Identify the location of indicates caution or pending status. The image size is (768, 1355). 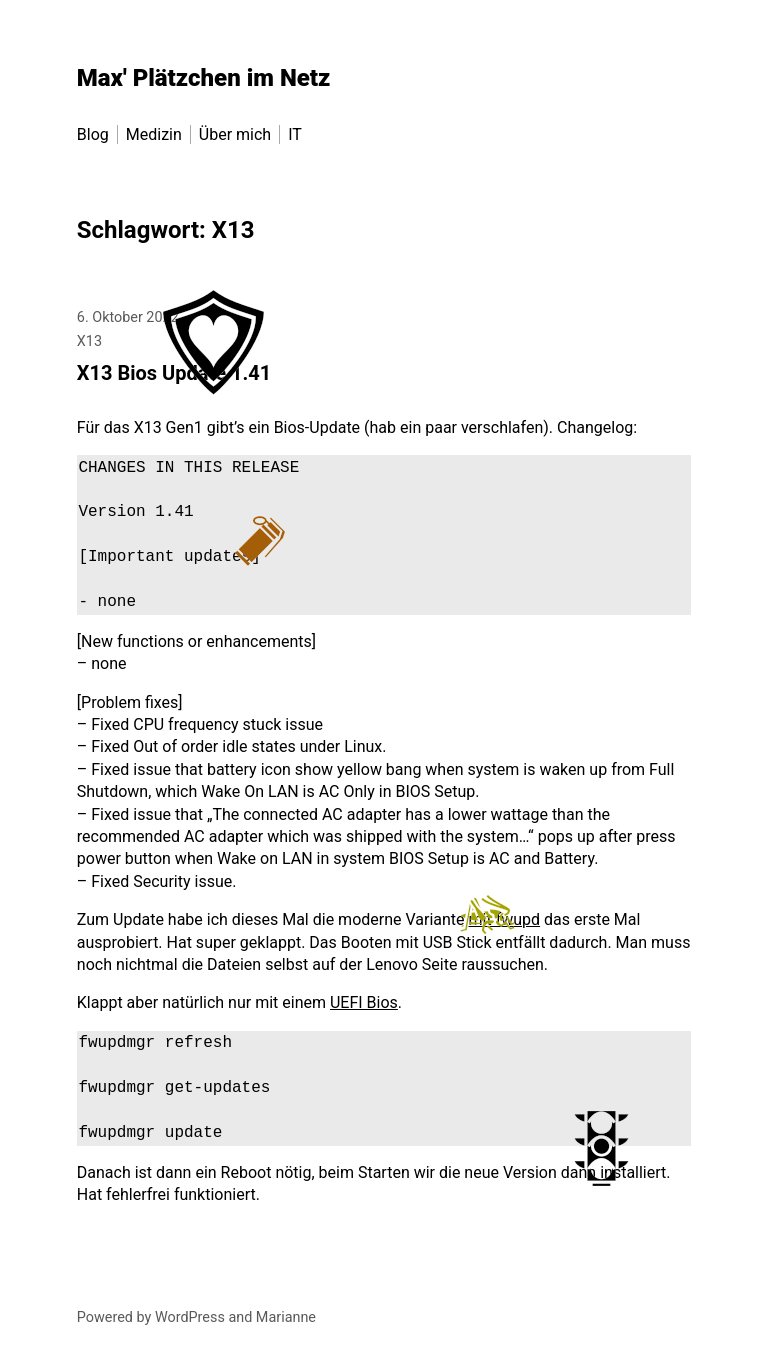
(601, 1148).